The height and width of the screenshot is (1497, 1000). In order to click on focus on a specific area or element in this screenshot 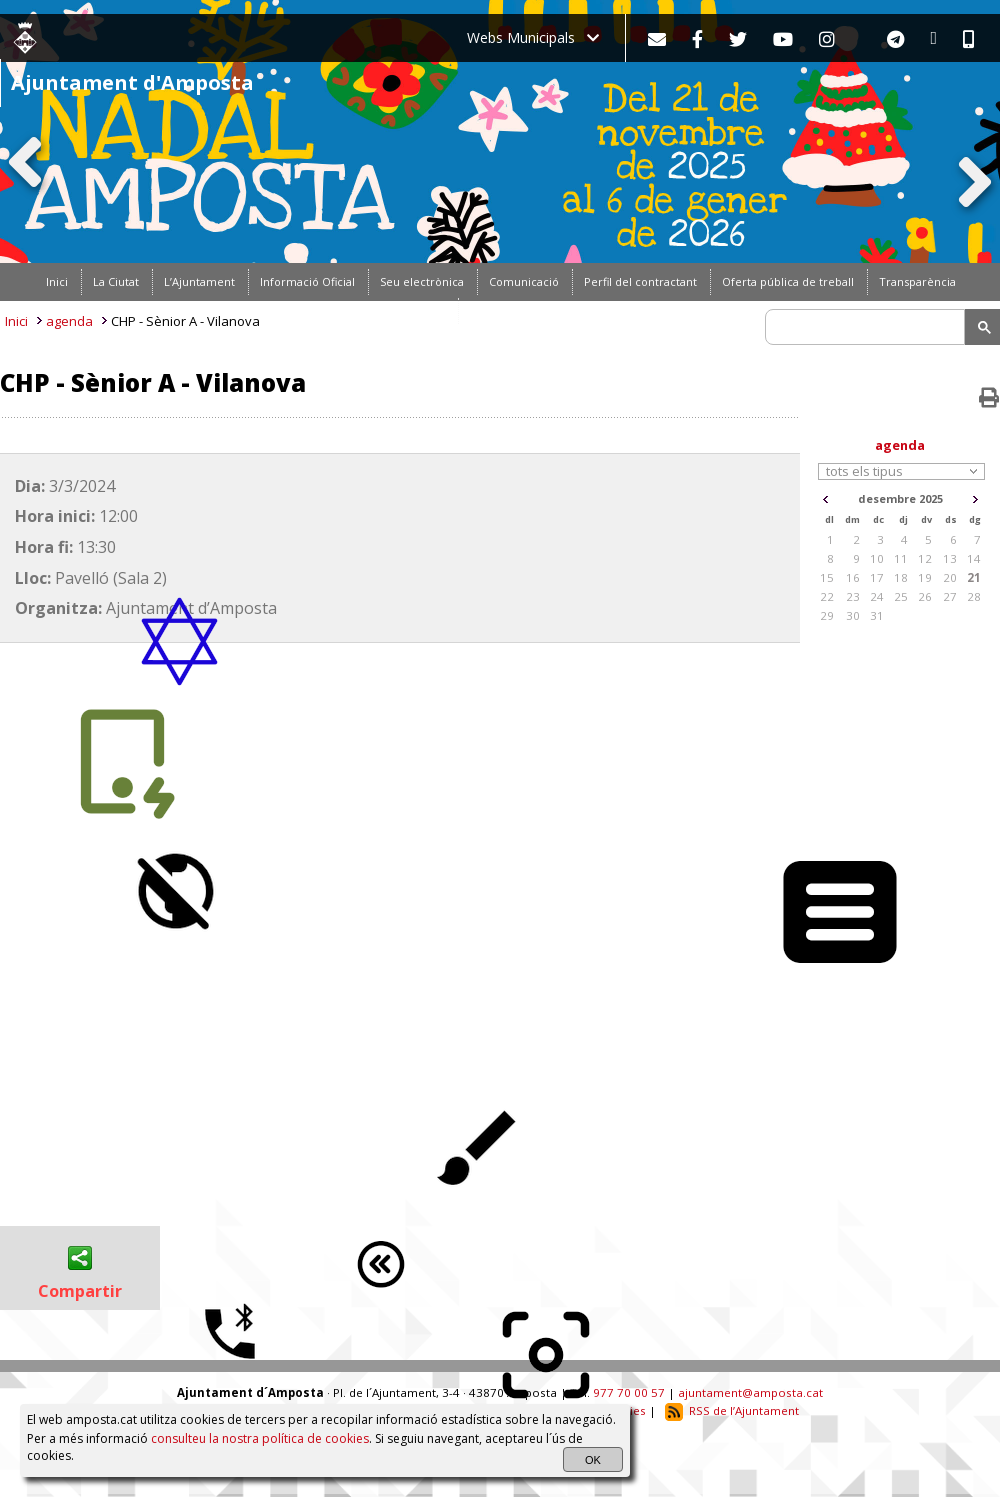, I will do `click(546, 1355)`.